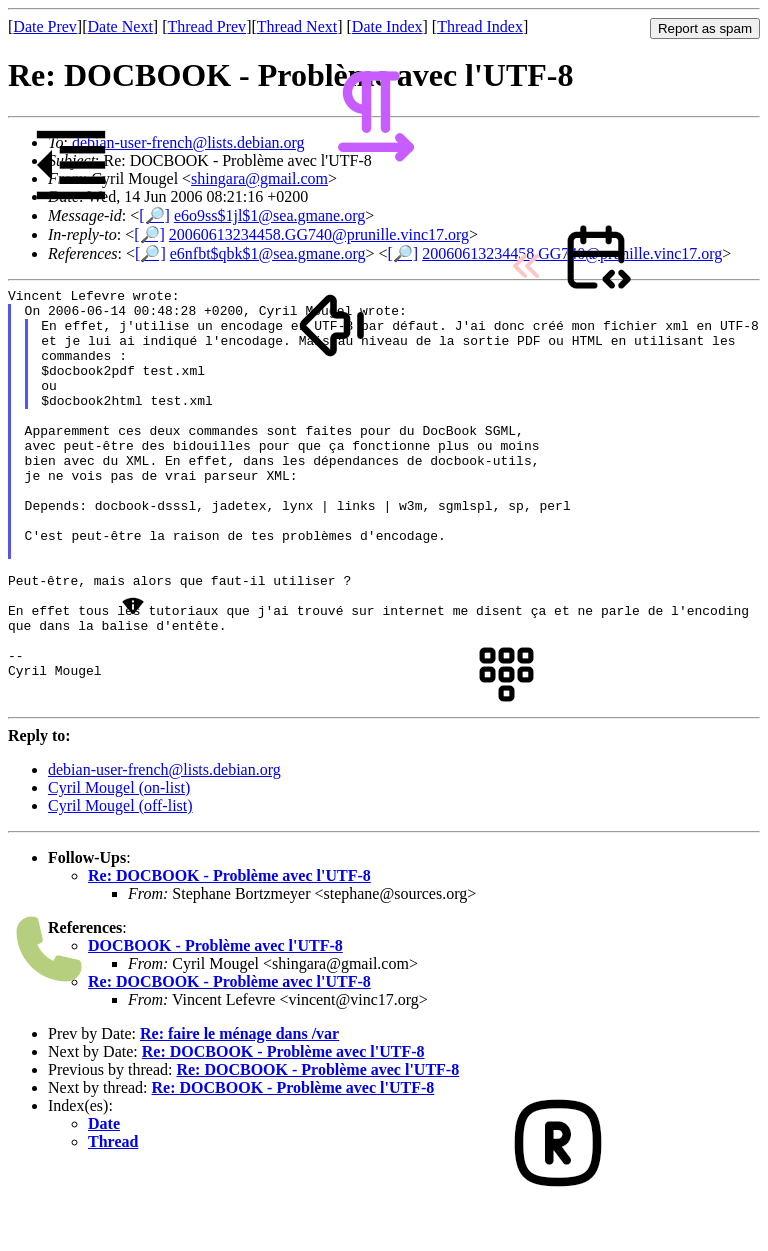 The height and width of the screenshot is (1251, 768). What do you see at coordinates (596, 257) in the screenshot?
I see `view or manage scheduled code deployments` at bounding box center [596, 257].